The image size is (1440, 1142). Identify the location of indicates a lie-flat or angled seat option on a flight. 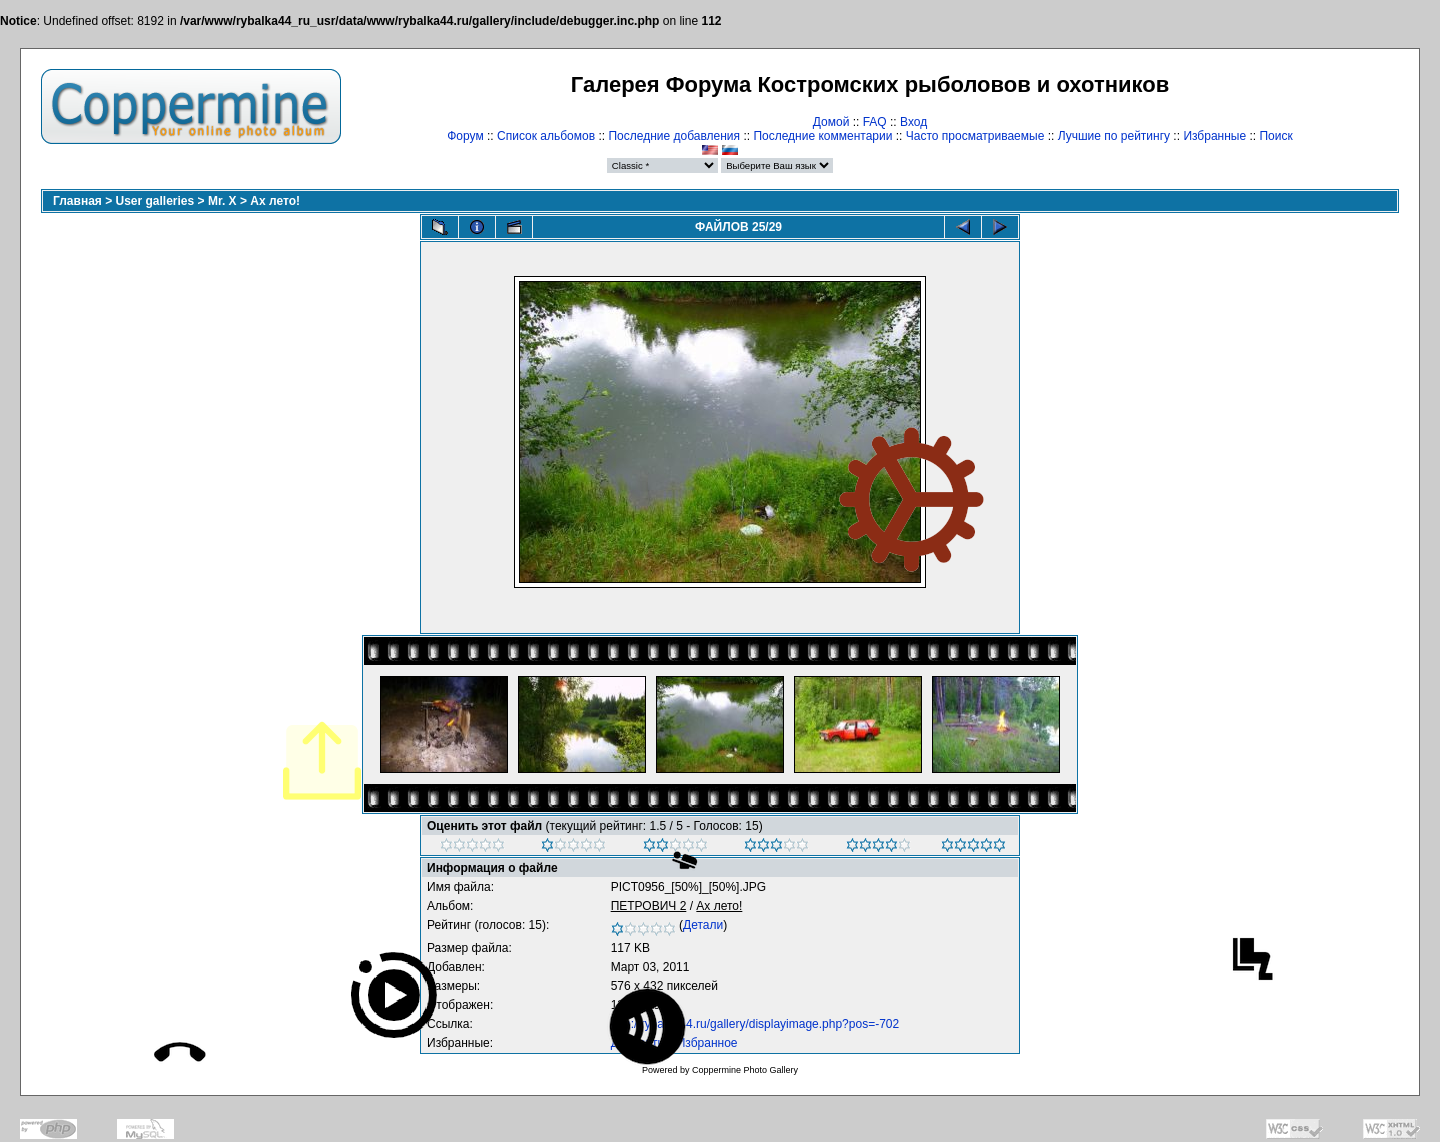
(684, 860).